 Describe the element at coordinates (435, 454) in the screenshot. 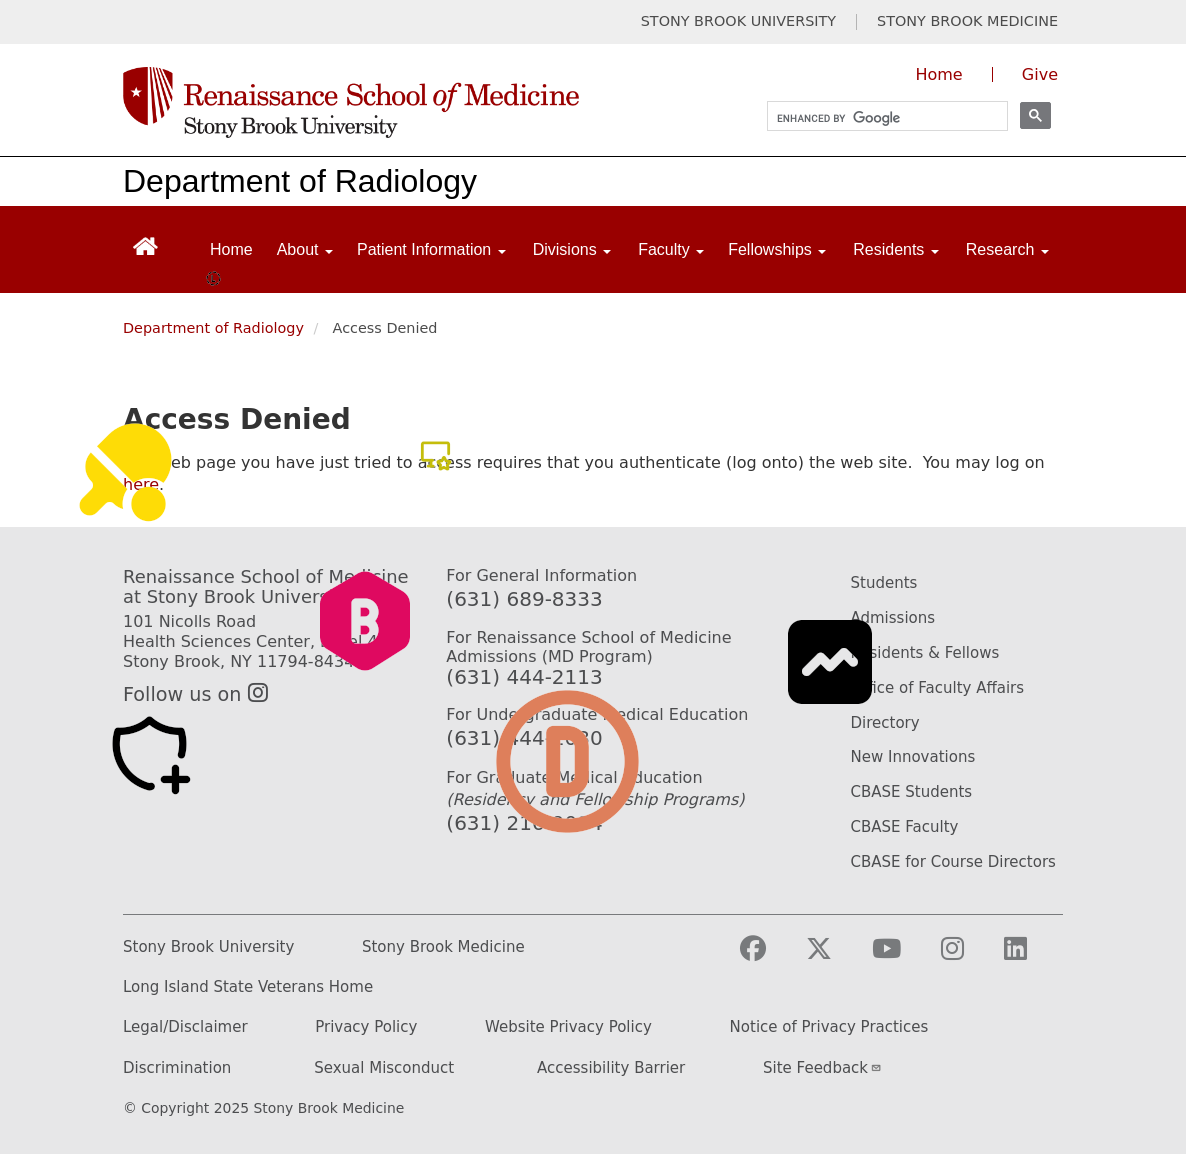

I see `mark desktop as favorite` at that location.